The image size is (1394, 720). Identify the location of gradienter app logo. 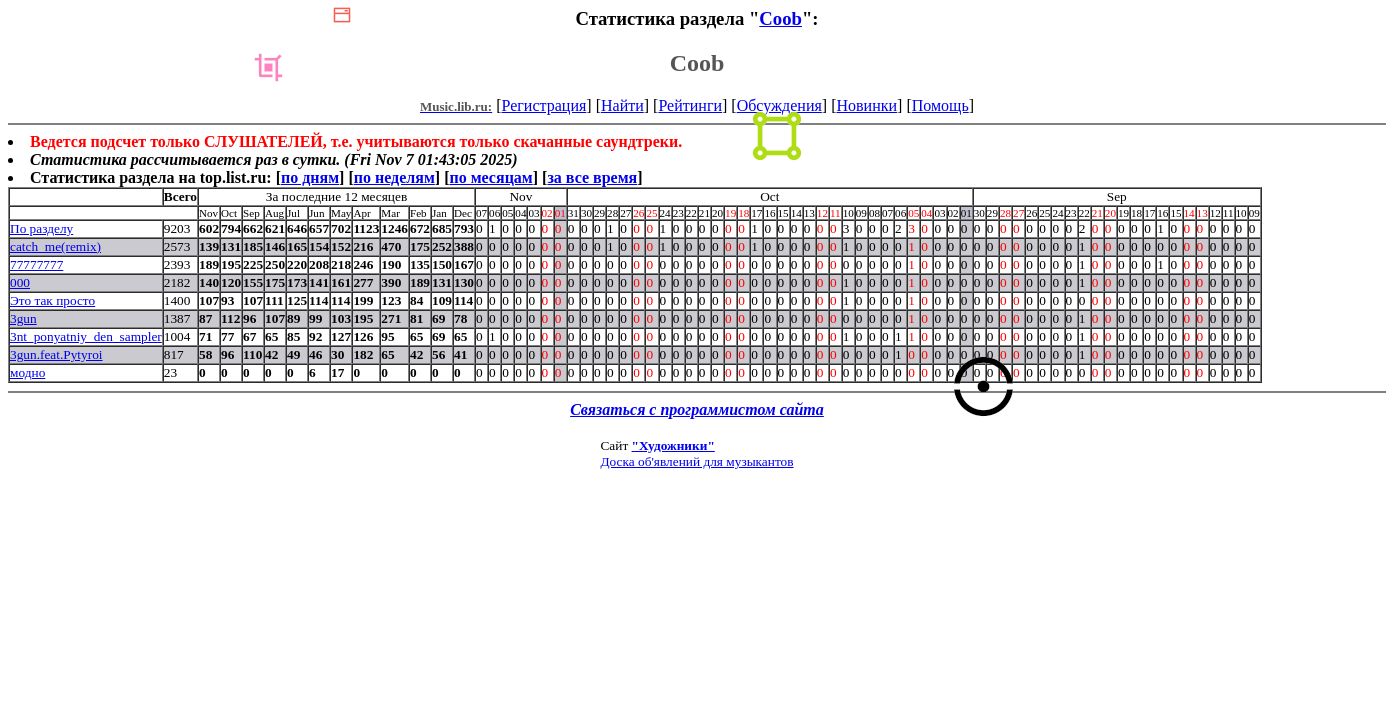
(983, 386).